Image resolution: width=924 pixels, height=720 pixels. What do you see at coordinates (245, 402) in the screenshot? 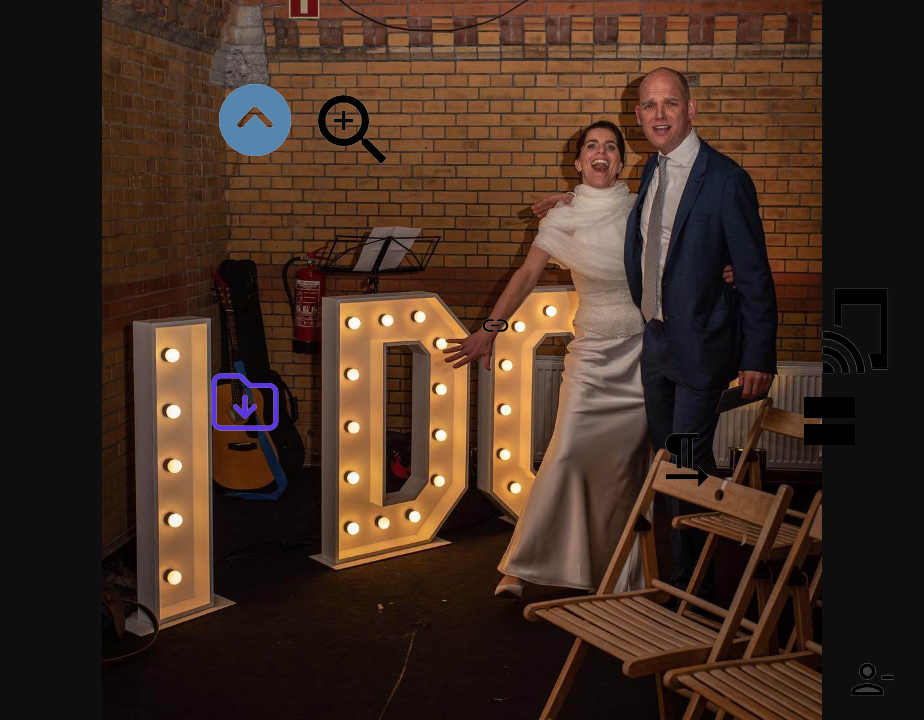
I see `download files to folder` at bounding box center [245, 402].